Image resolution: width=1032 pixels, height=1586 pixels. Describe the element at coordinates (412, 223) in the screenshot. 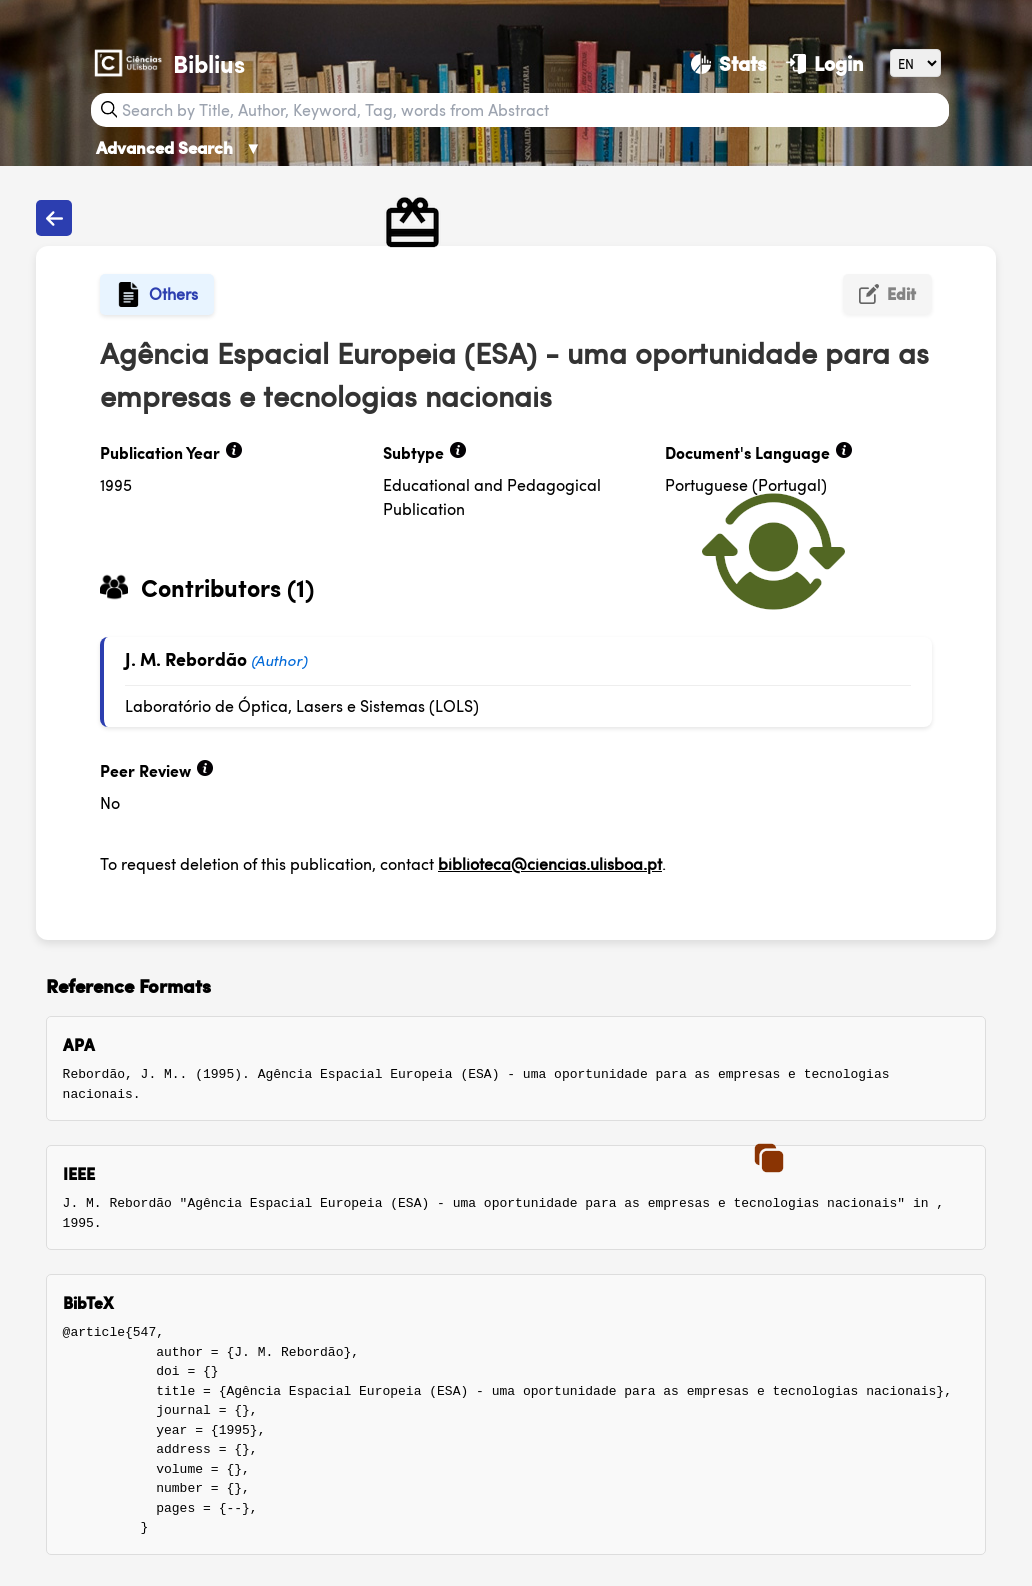

I see `redeem a gift card or voucher` at that location.